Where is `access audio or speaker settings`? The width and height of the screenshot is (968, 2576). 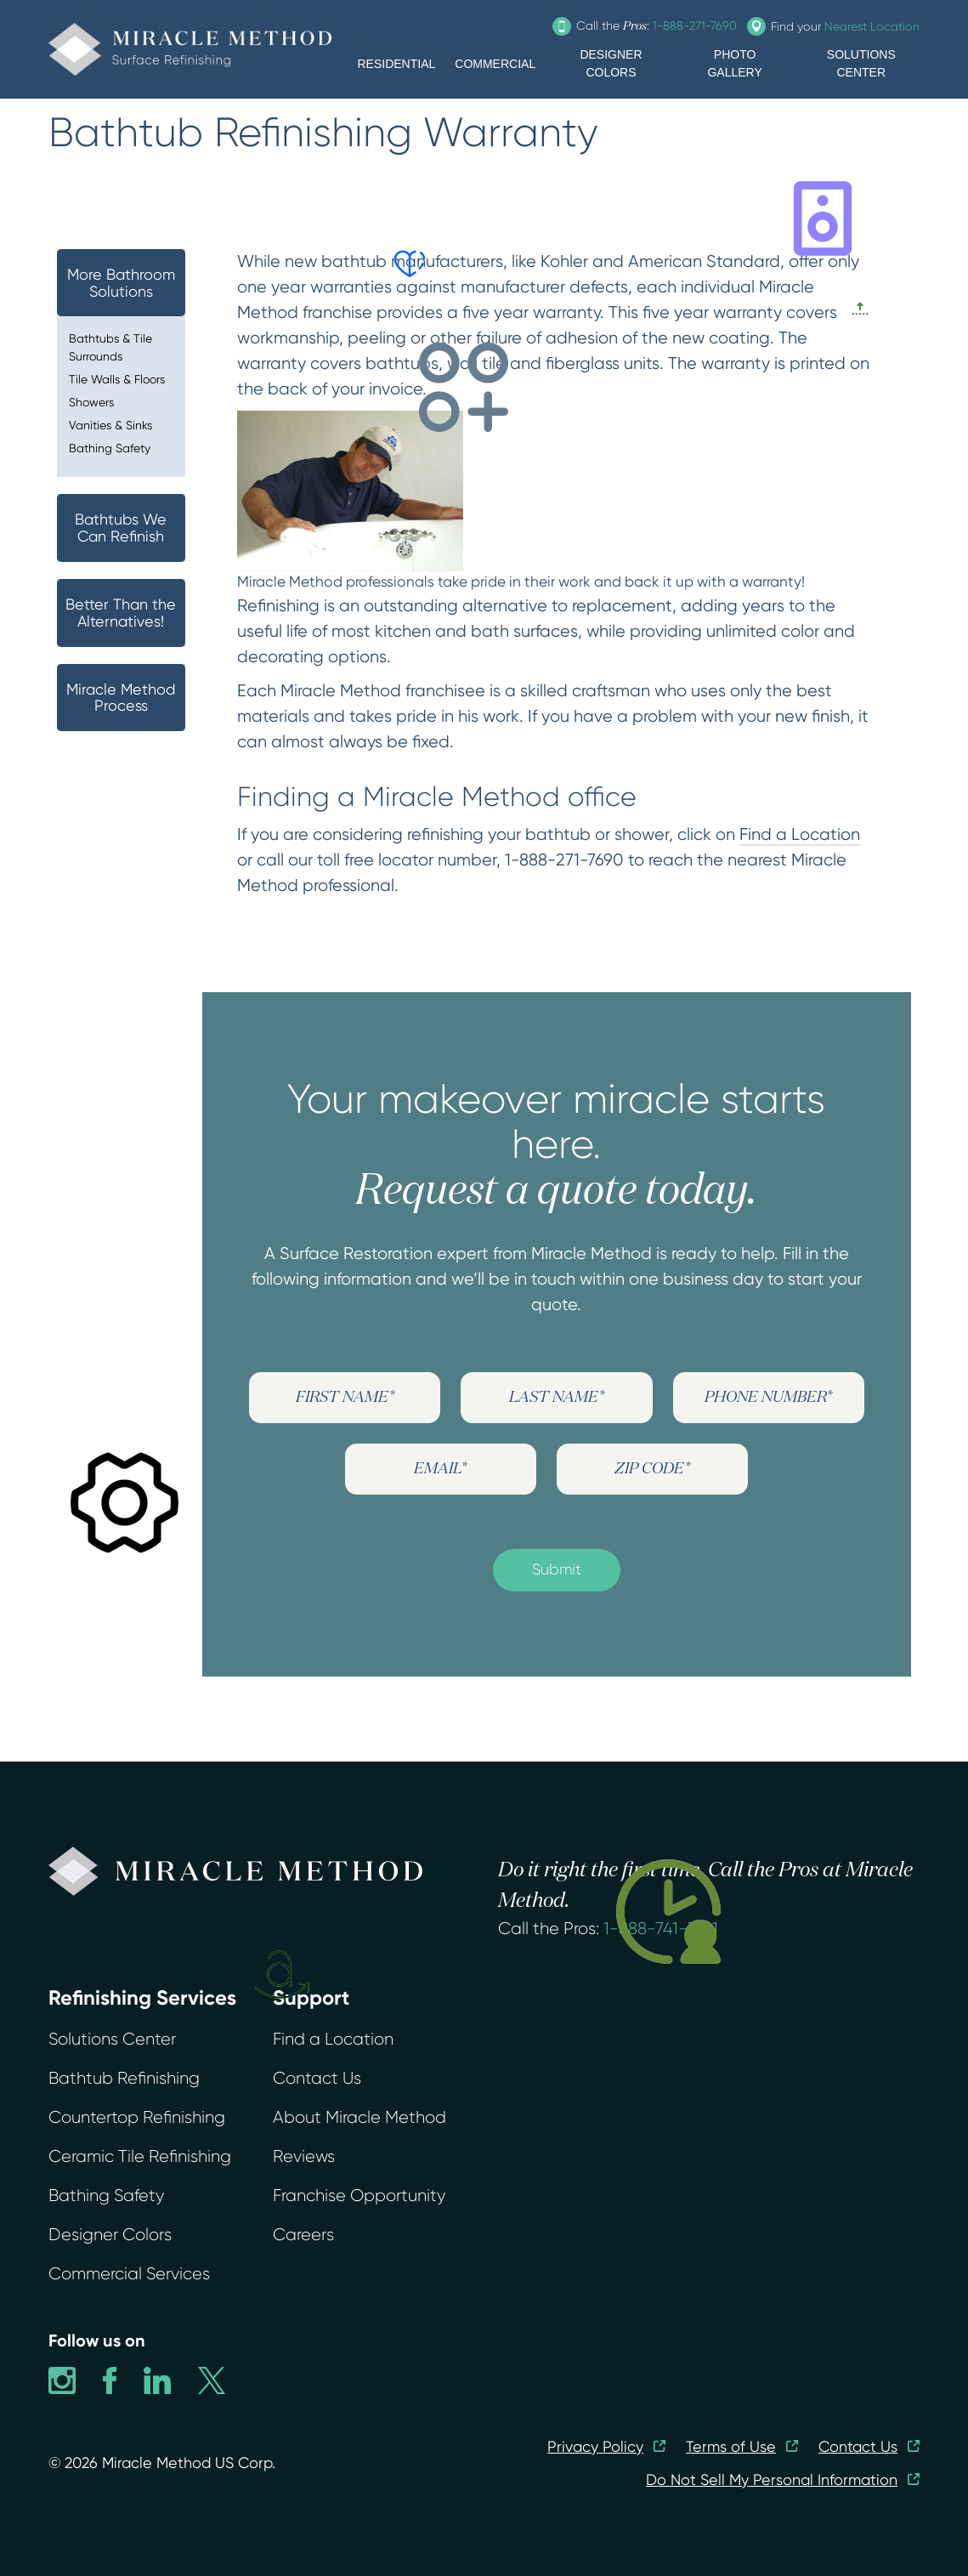
access audio or speaker settings is located at coordinates (823, 218).